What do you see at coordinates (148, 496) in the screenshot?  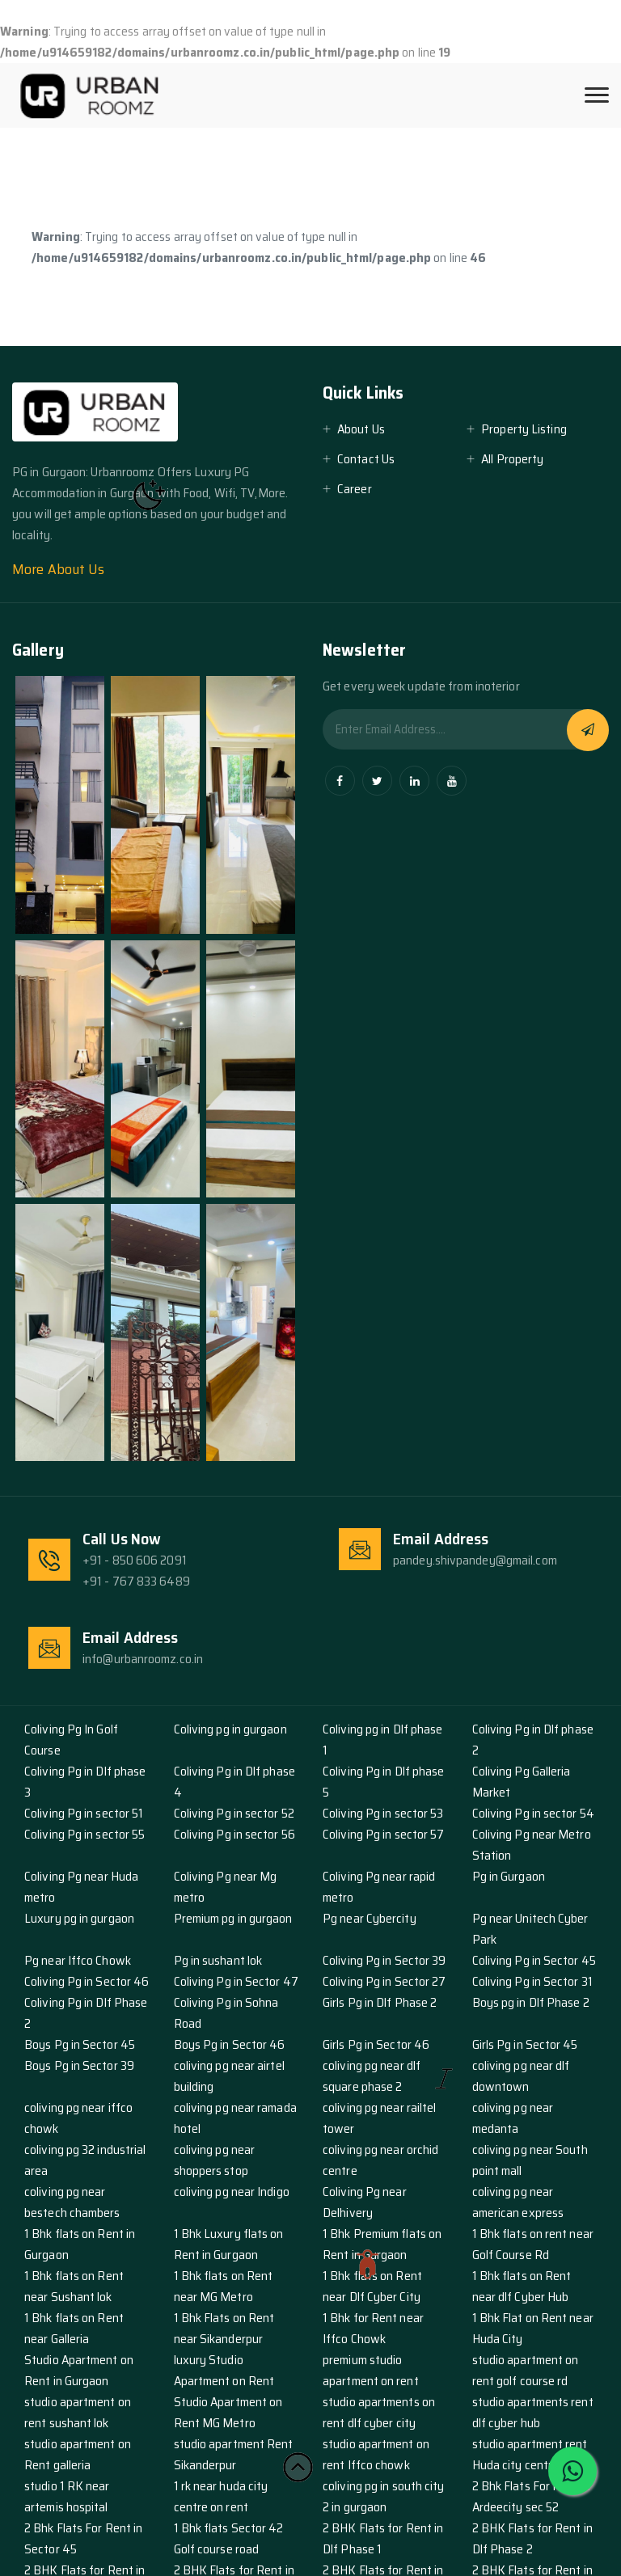 I see `toggle dark mode or night theme` at bounding box center [148, 496].